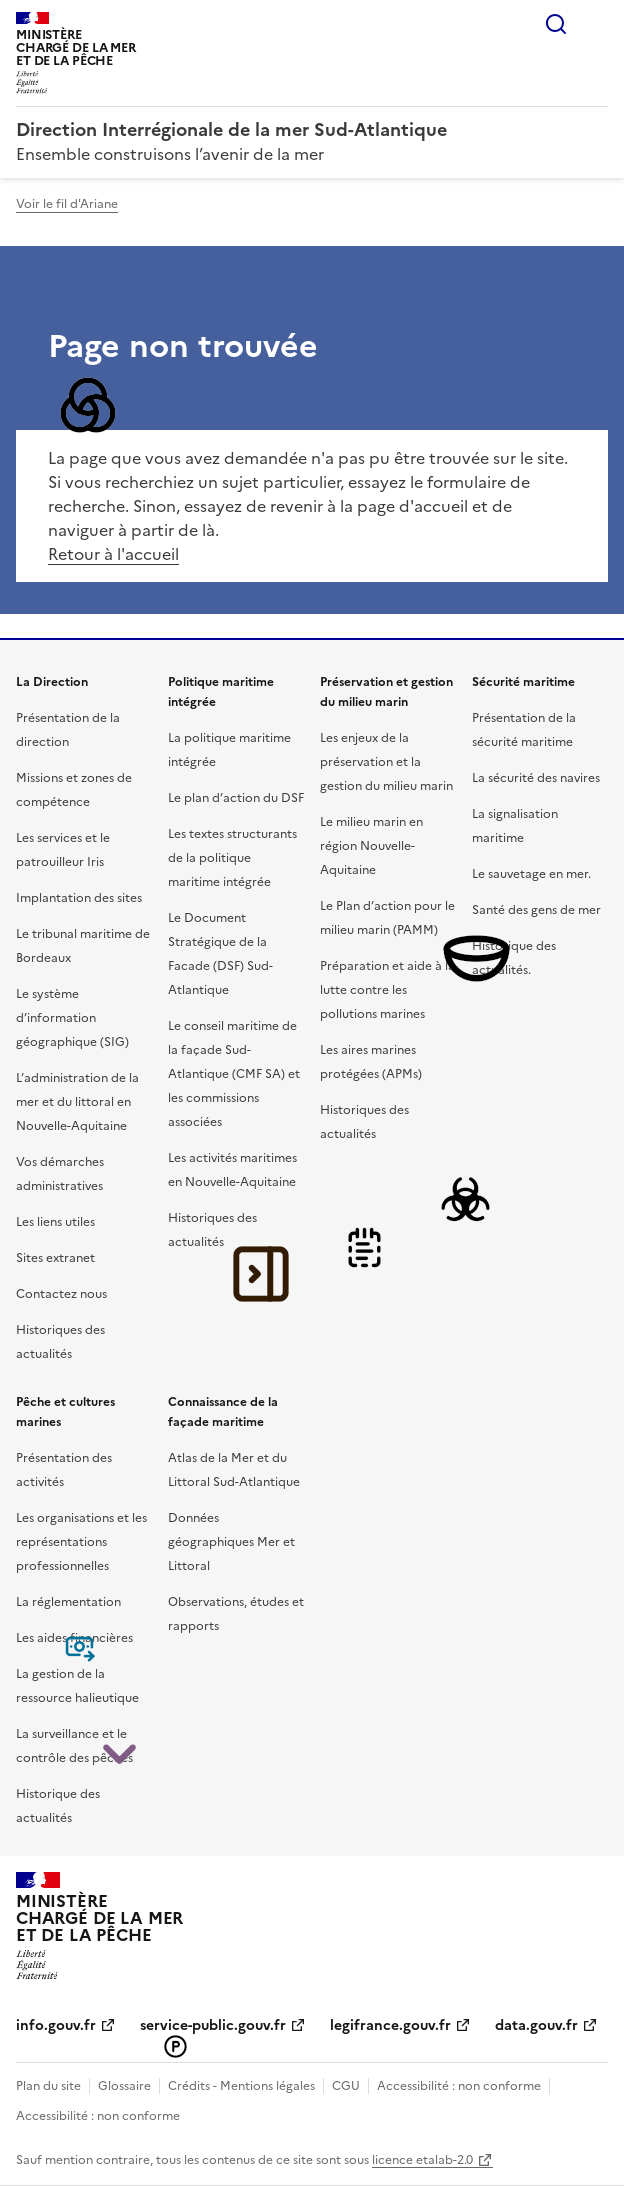 The image size is (624, 2186). What do you see at coordinates (88, 405) in the screenshot?
I see `access your spaces or workspaces` at bounding box center [88, 405].